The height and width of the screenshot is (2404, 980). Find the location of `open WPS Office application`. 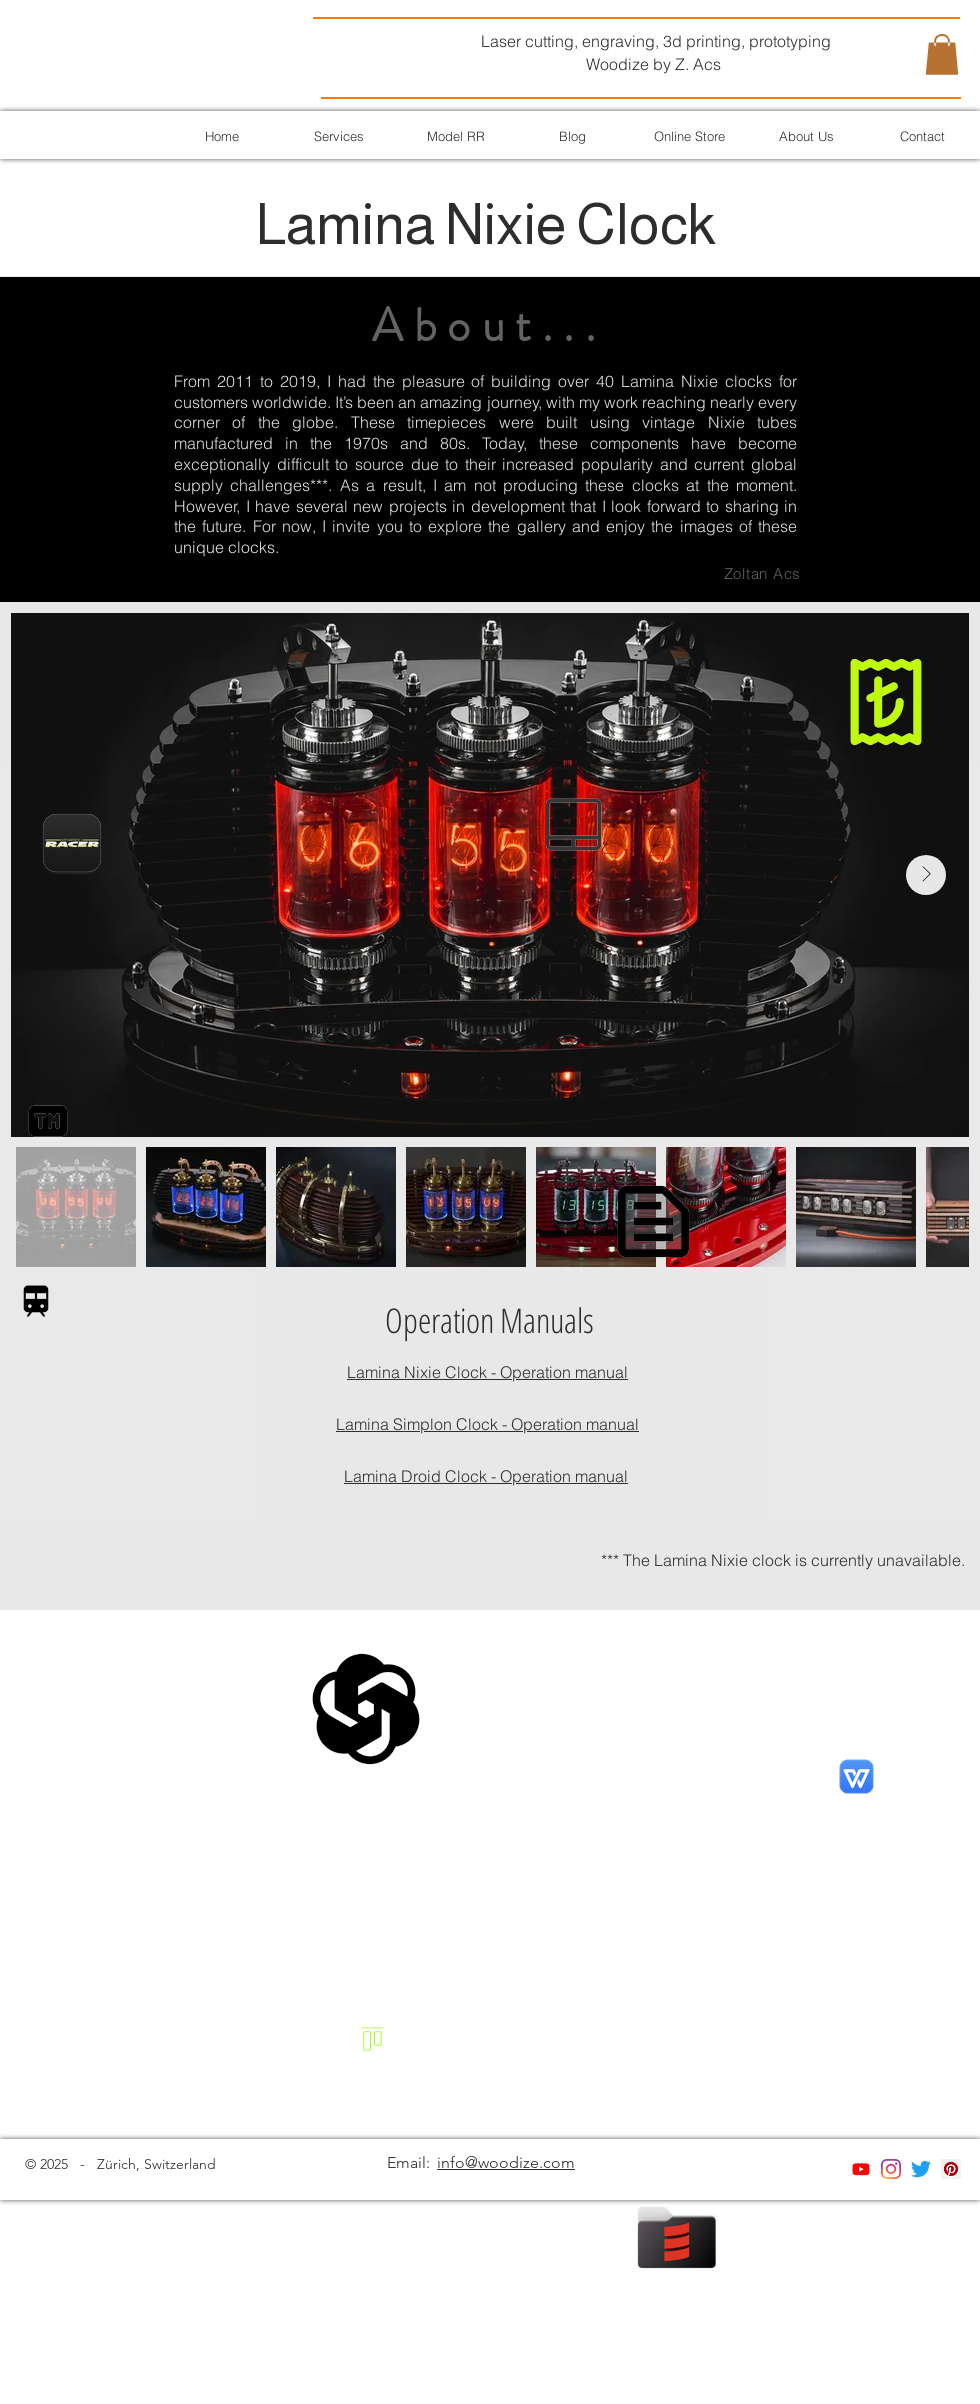

open WPS Office application is located at coordinates (856, 1776).